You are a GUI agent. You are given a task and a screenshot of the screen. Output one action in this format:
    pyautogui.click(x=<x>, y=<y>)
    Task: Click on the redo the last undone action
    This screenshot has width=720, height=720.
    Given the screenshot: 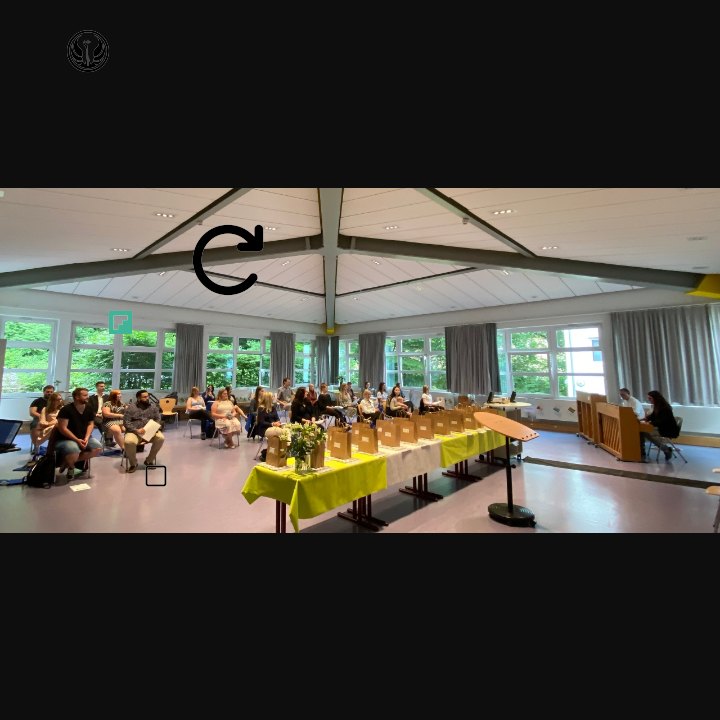 What is the action you would take?
    pyautogui.click(x=228, y=260)
    